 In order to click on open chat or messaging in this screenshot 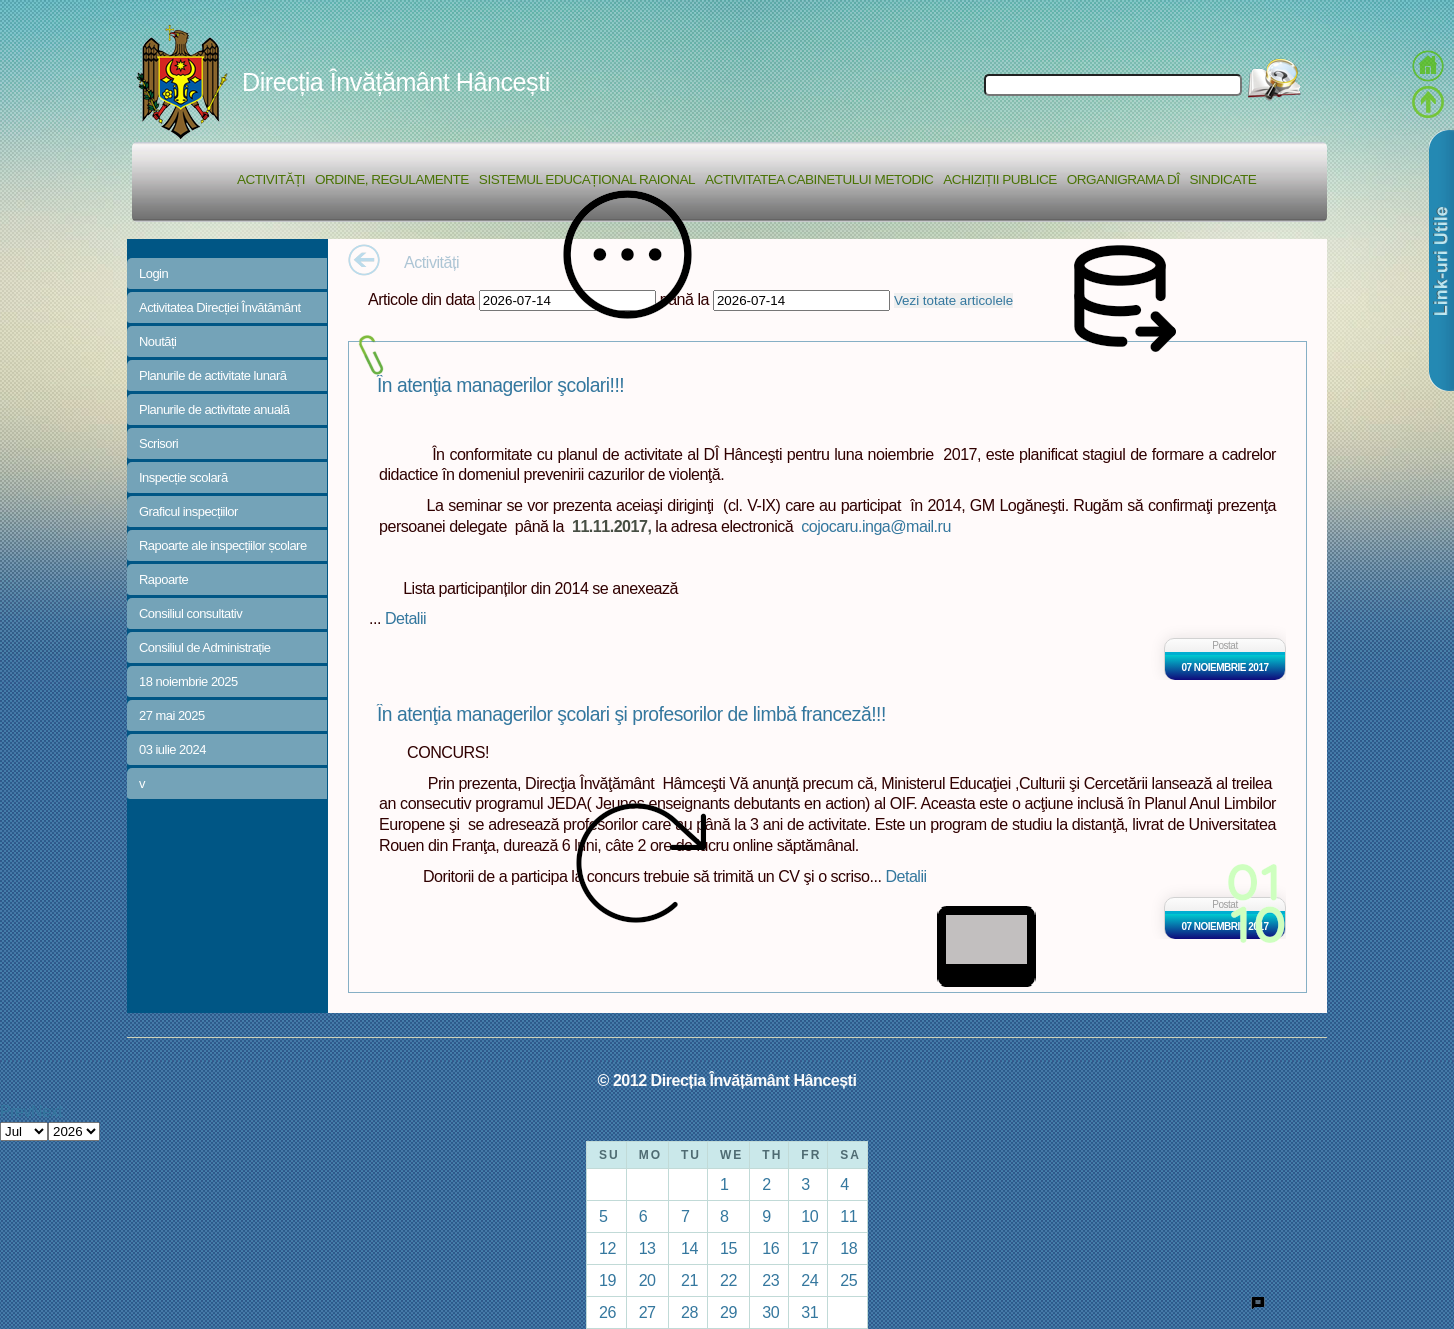, I will do `click(1258, 1302)`.